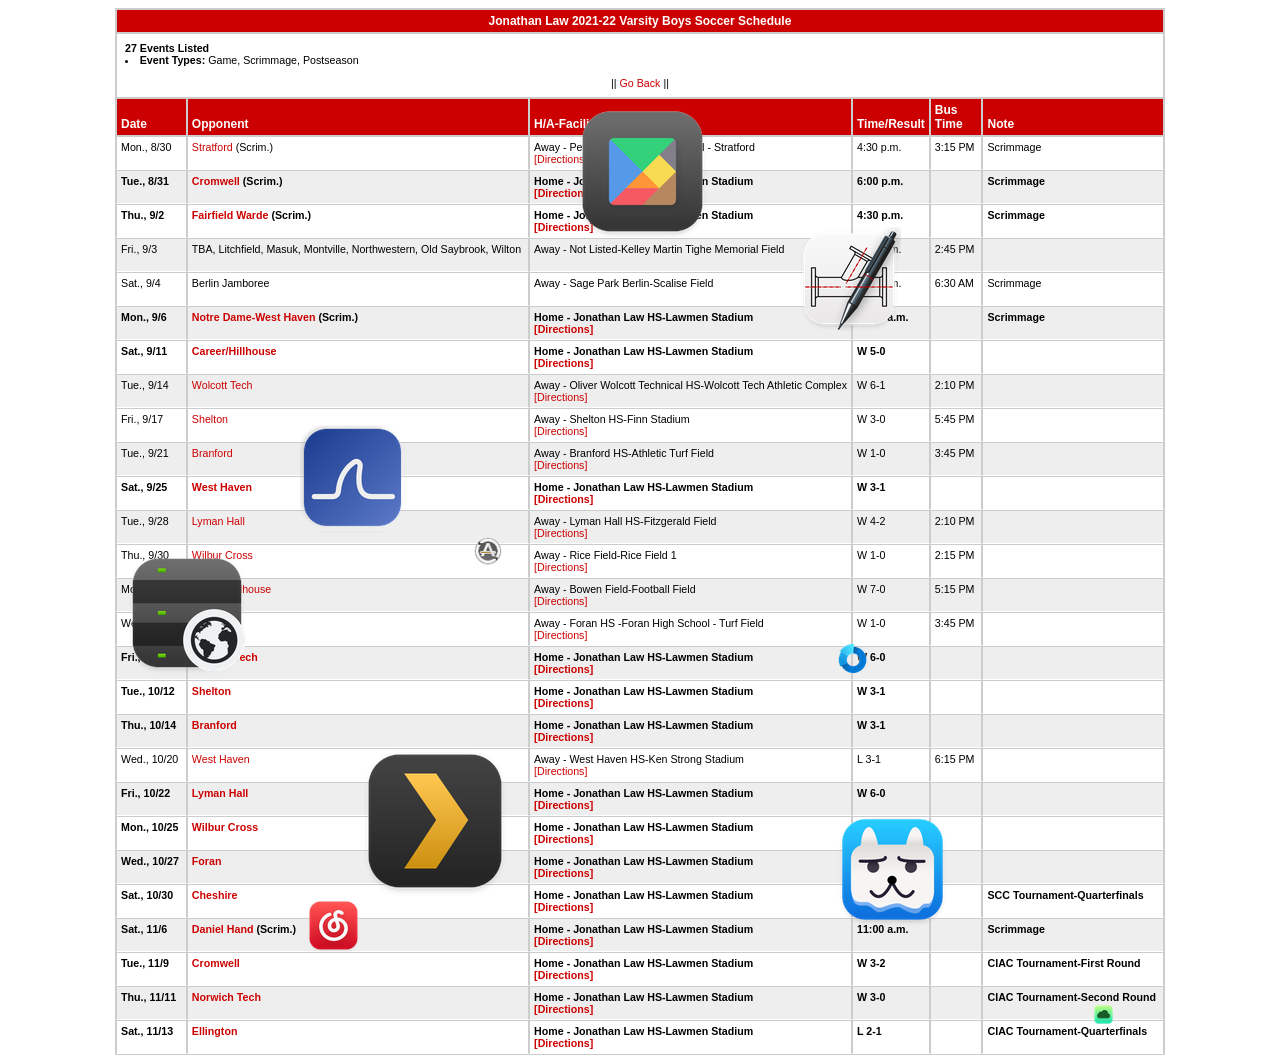 The width and height of the screenshot is (1280, 1063). I want to click on open wireshark network protocol analyzer, so click(352, 477).